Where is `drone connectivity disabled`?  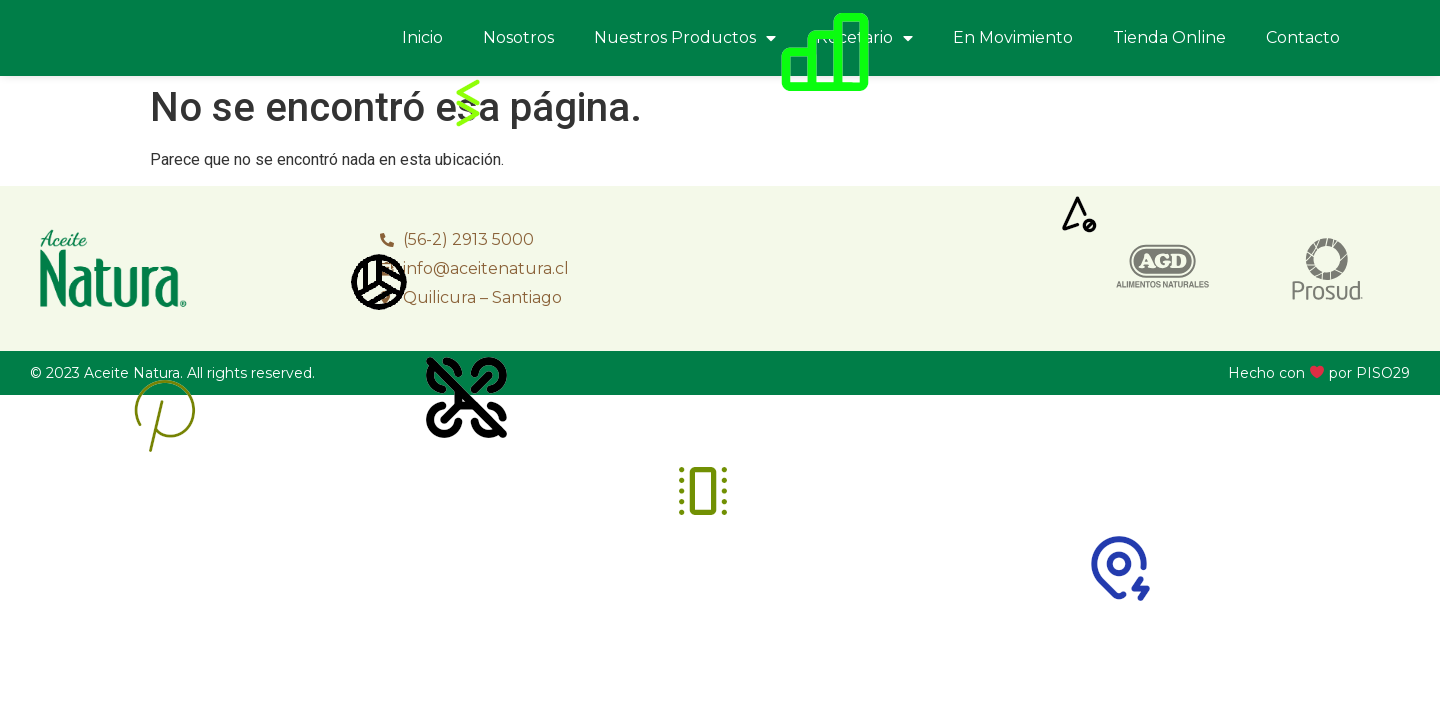 drone connectivity disabled is located at coordinates (466, 397).